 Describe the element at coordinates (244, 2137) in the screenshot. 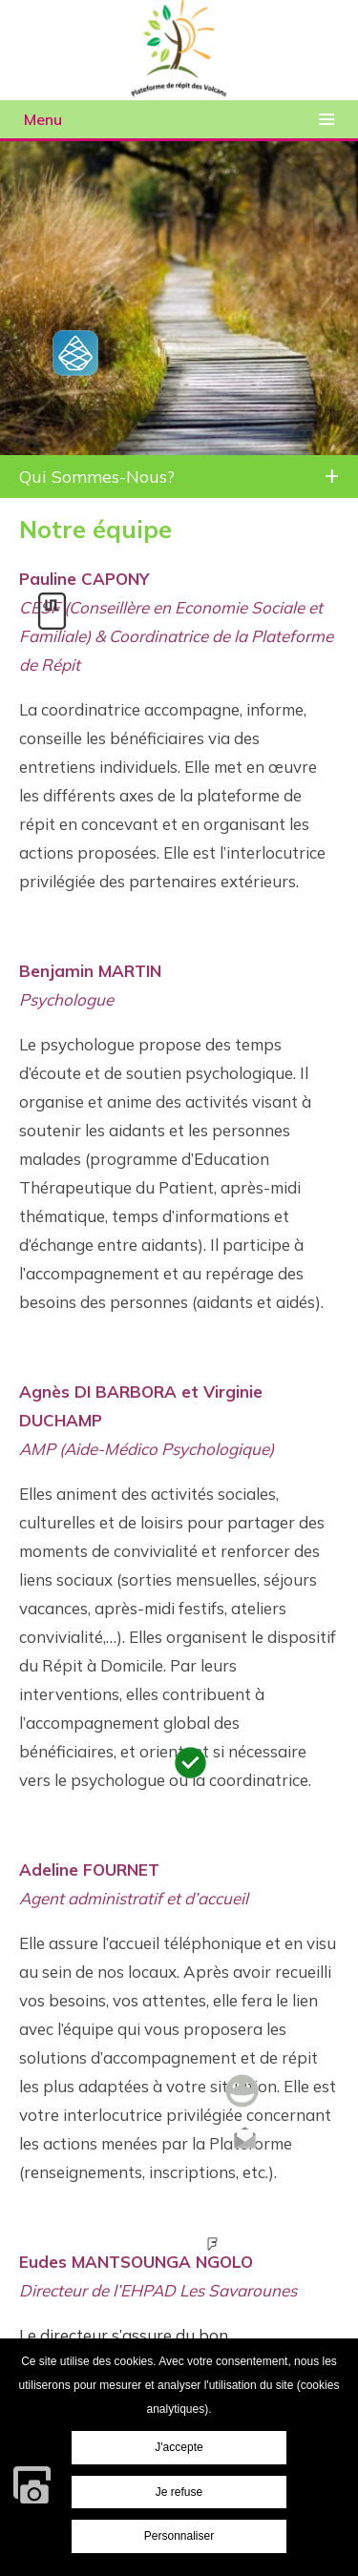

I see `indicates new mail or email notification` at that location.